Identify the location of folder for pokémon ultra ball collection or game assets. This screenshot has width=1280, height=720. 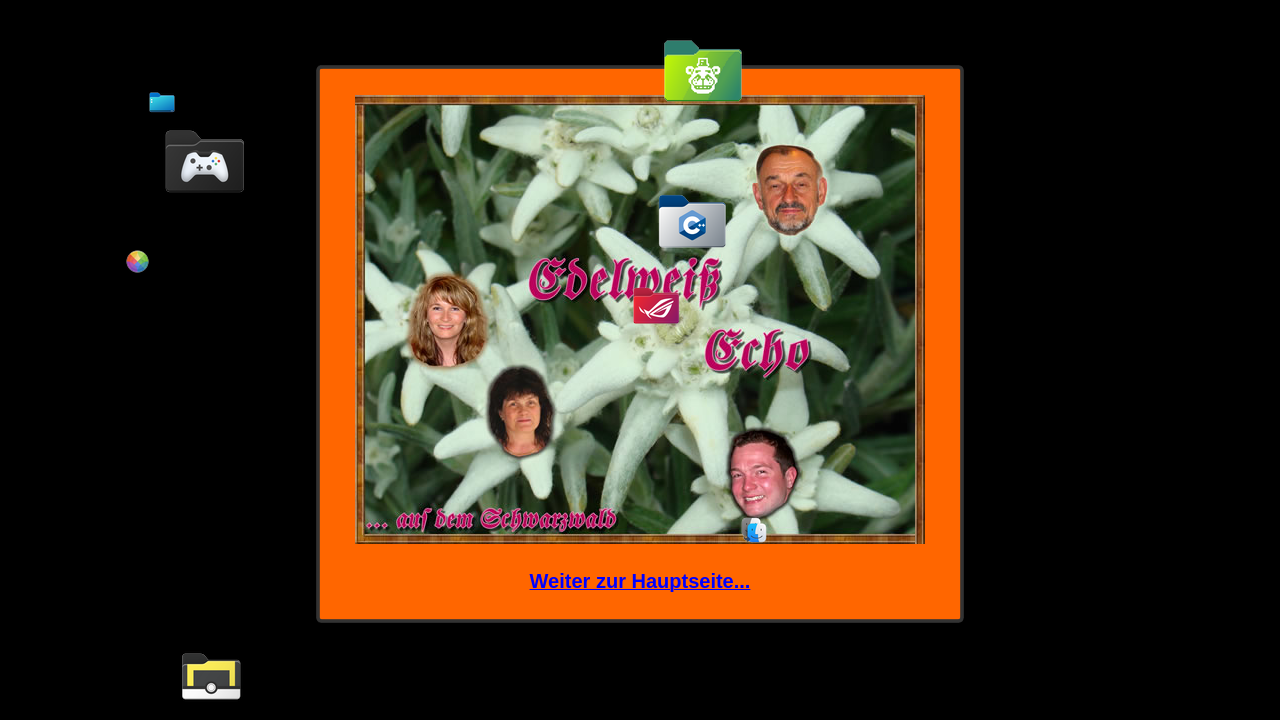
(211, 678).